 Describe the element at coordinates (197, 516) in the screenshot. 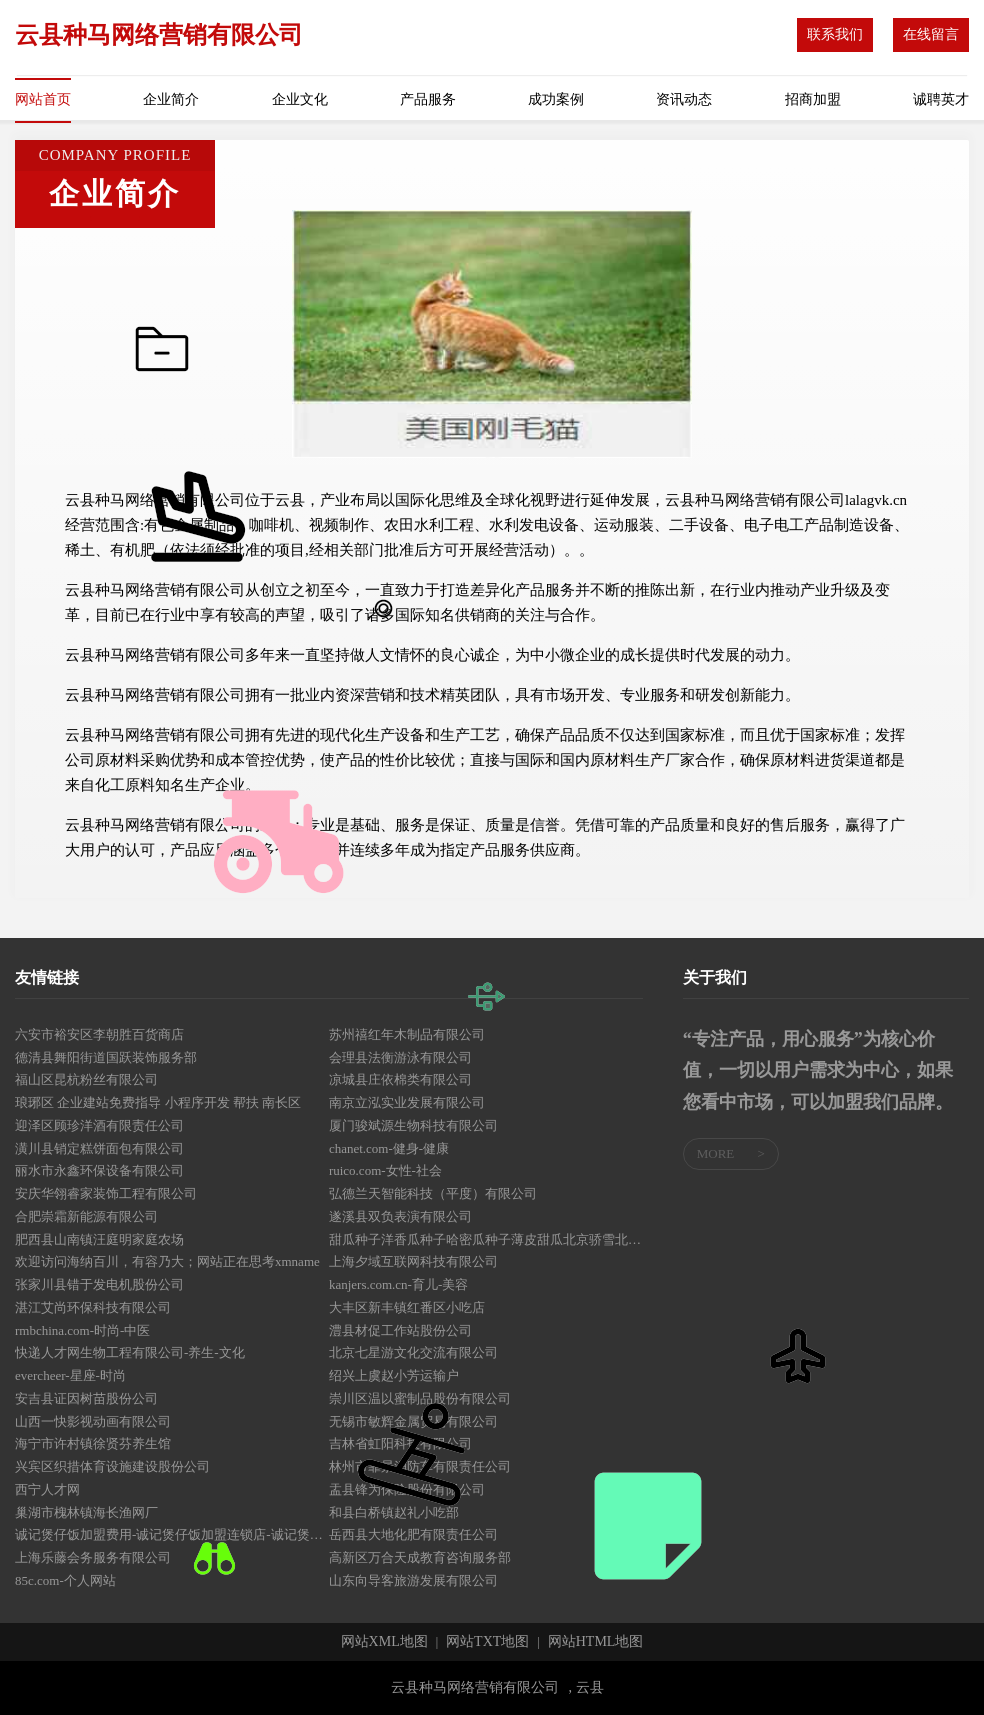

I see `view flight arrival information` at that location.